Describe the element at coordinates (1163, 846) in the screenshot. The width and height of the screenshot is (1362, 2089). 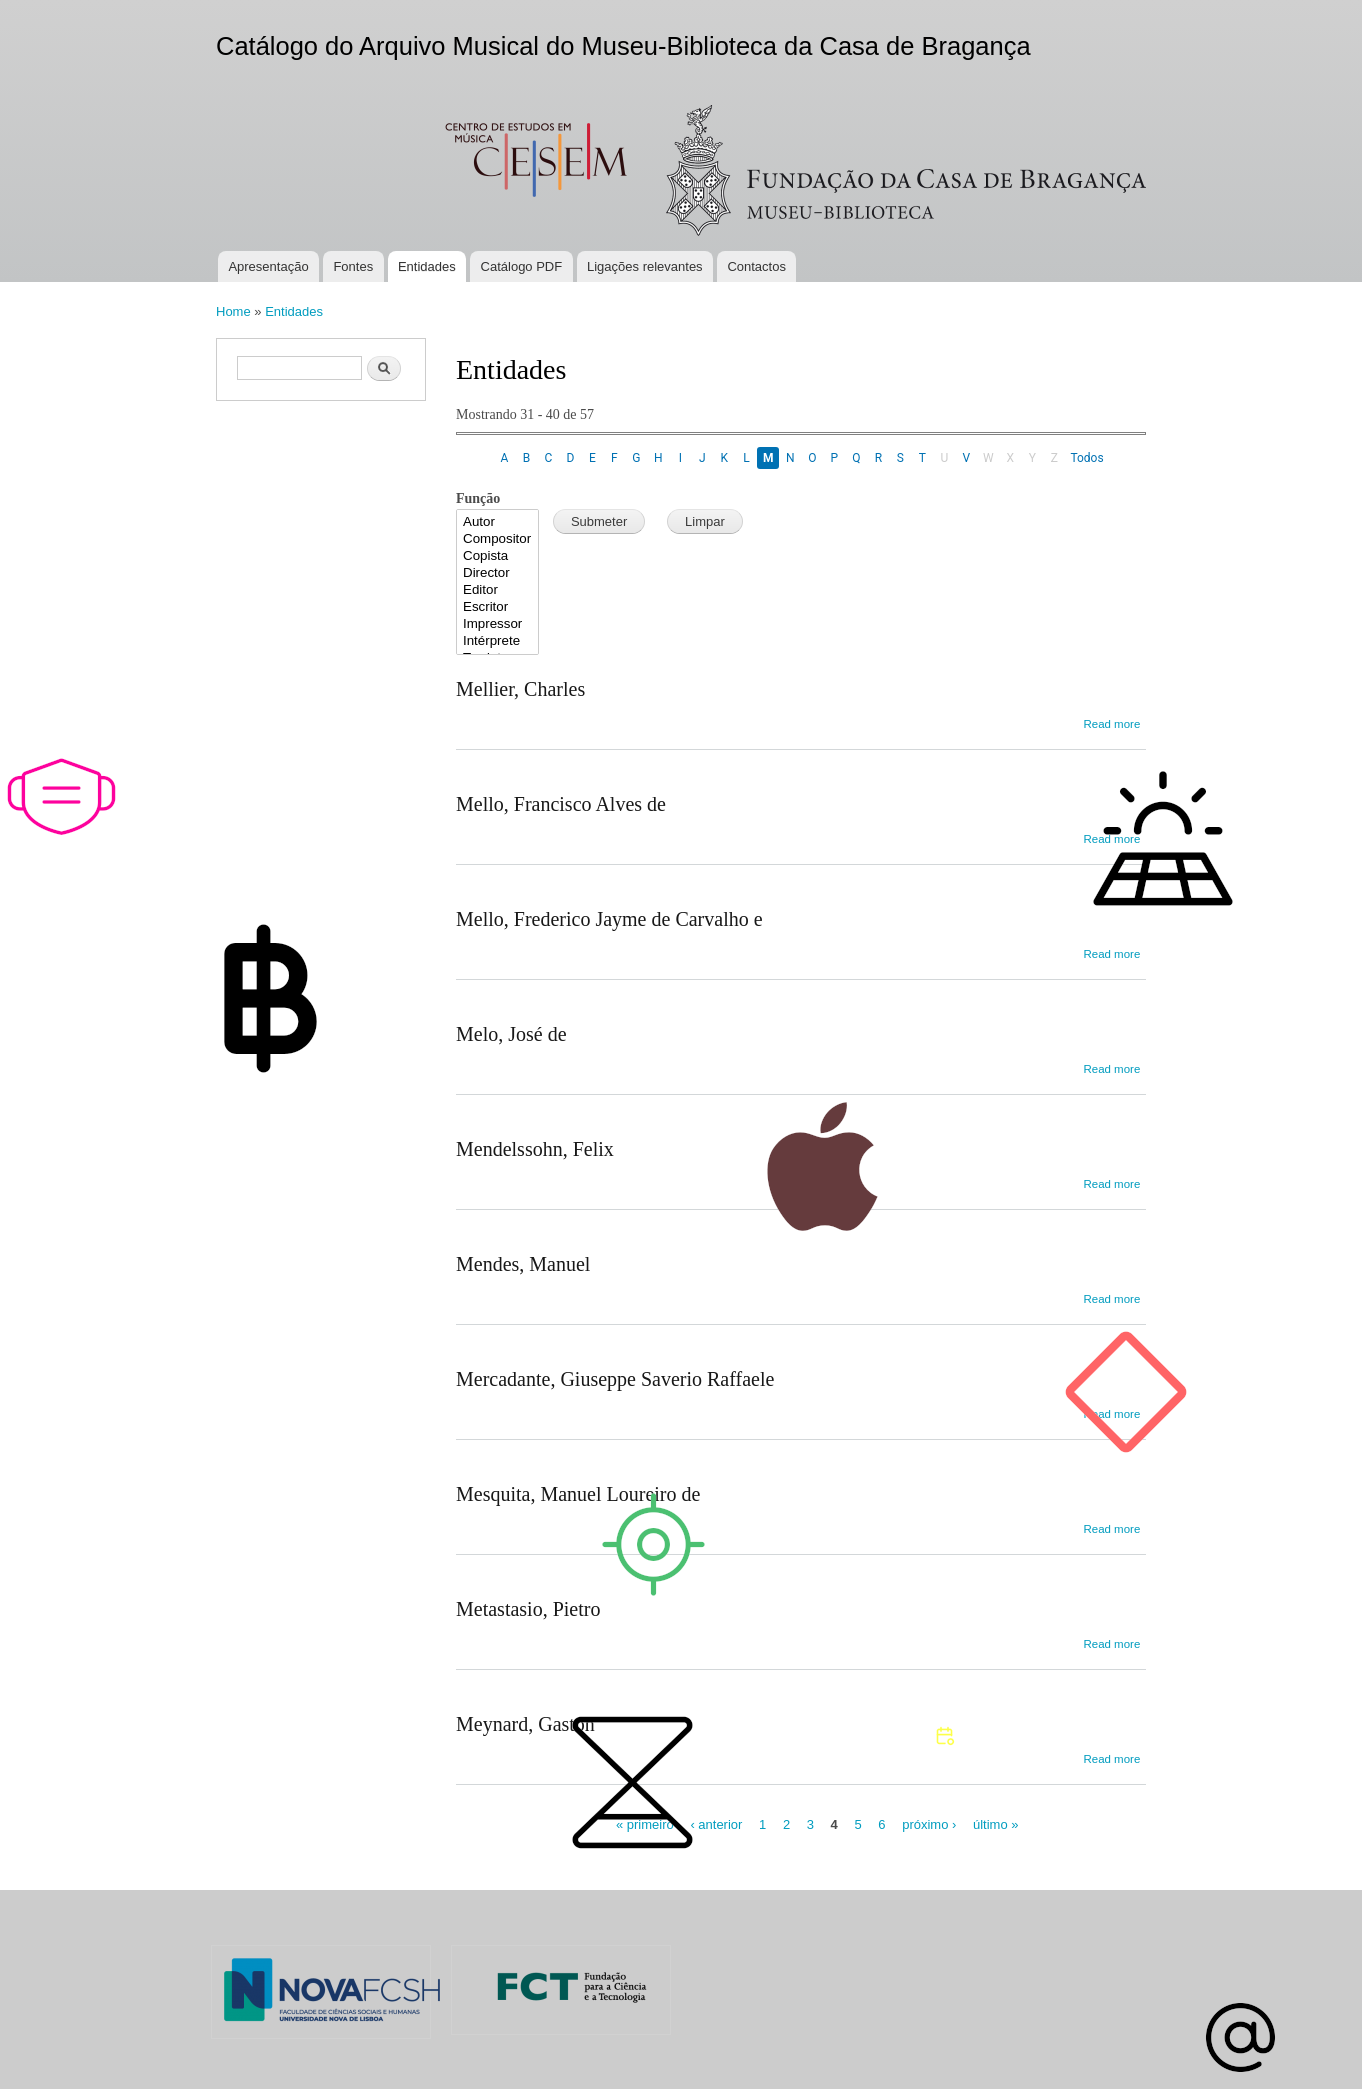
I see `view solar energy status` at that location.